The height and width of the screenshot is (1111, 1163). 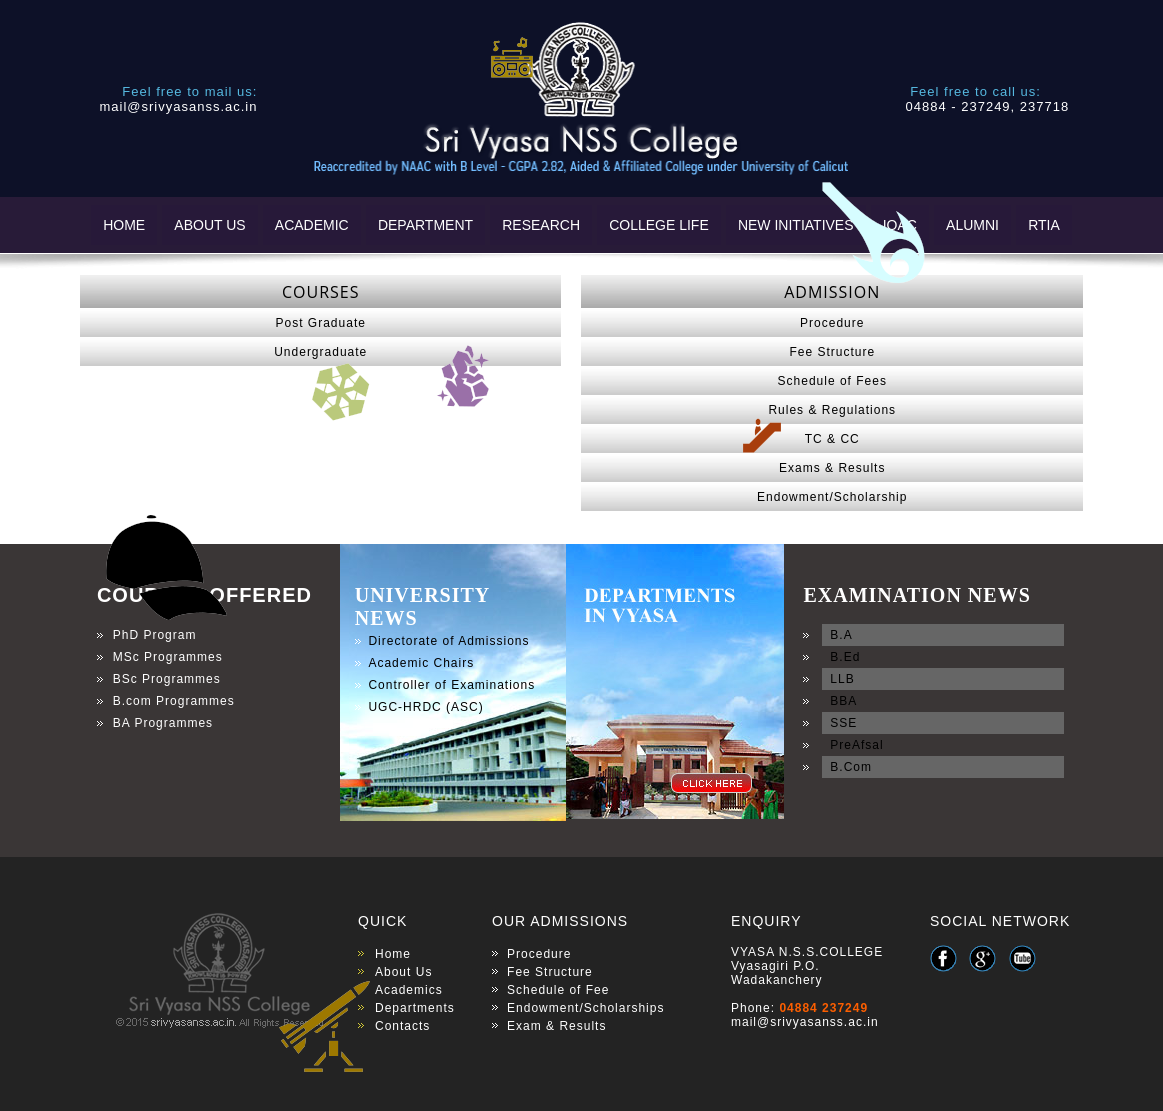 What do you see at coordinates (463, 376) in the screenshot?
I see `collect ore or mining resources` at bounding box center [463, 376].